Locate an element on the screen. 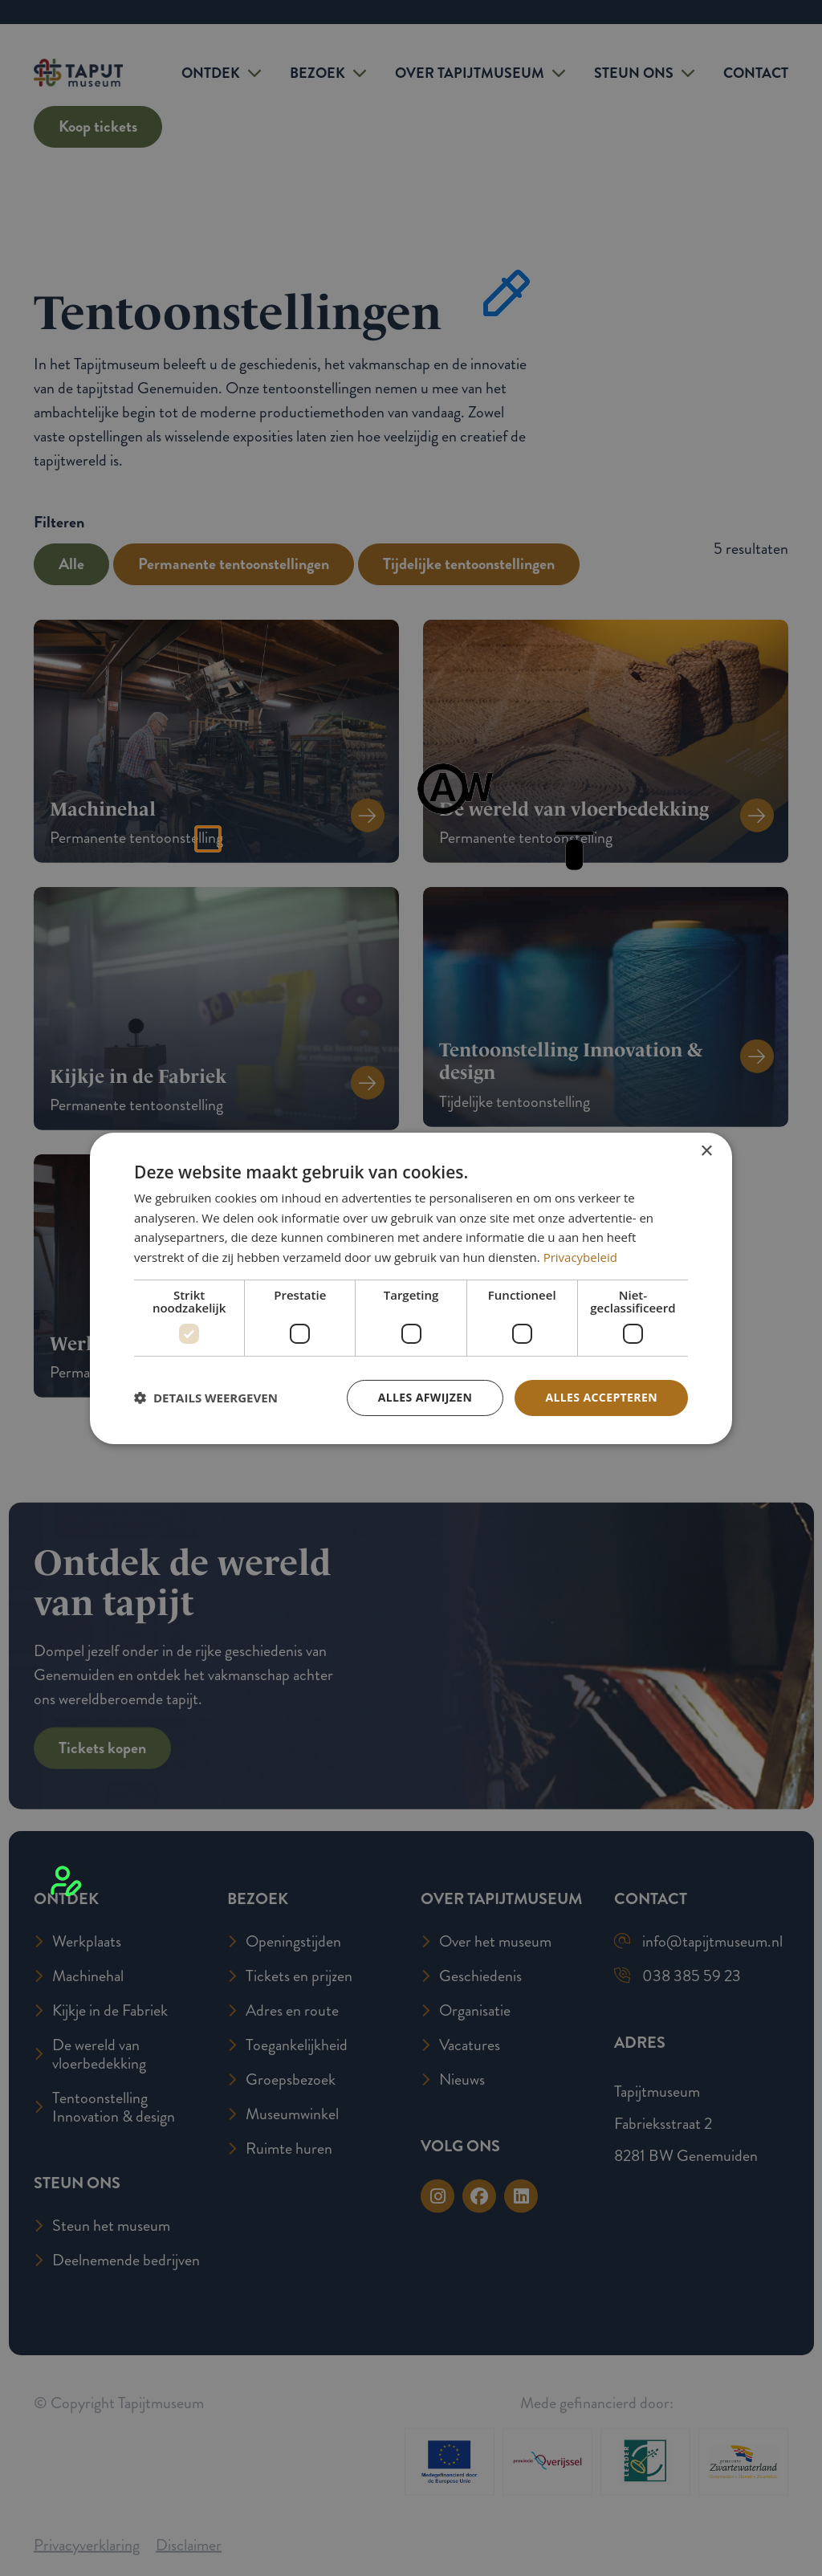  edit your profile is located at coordinates (65, 1880).